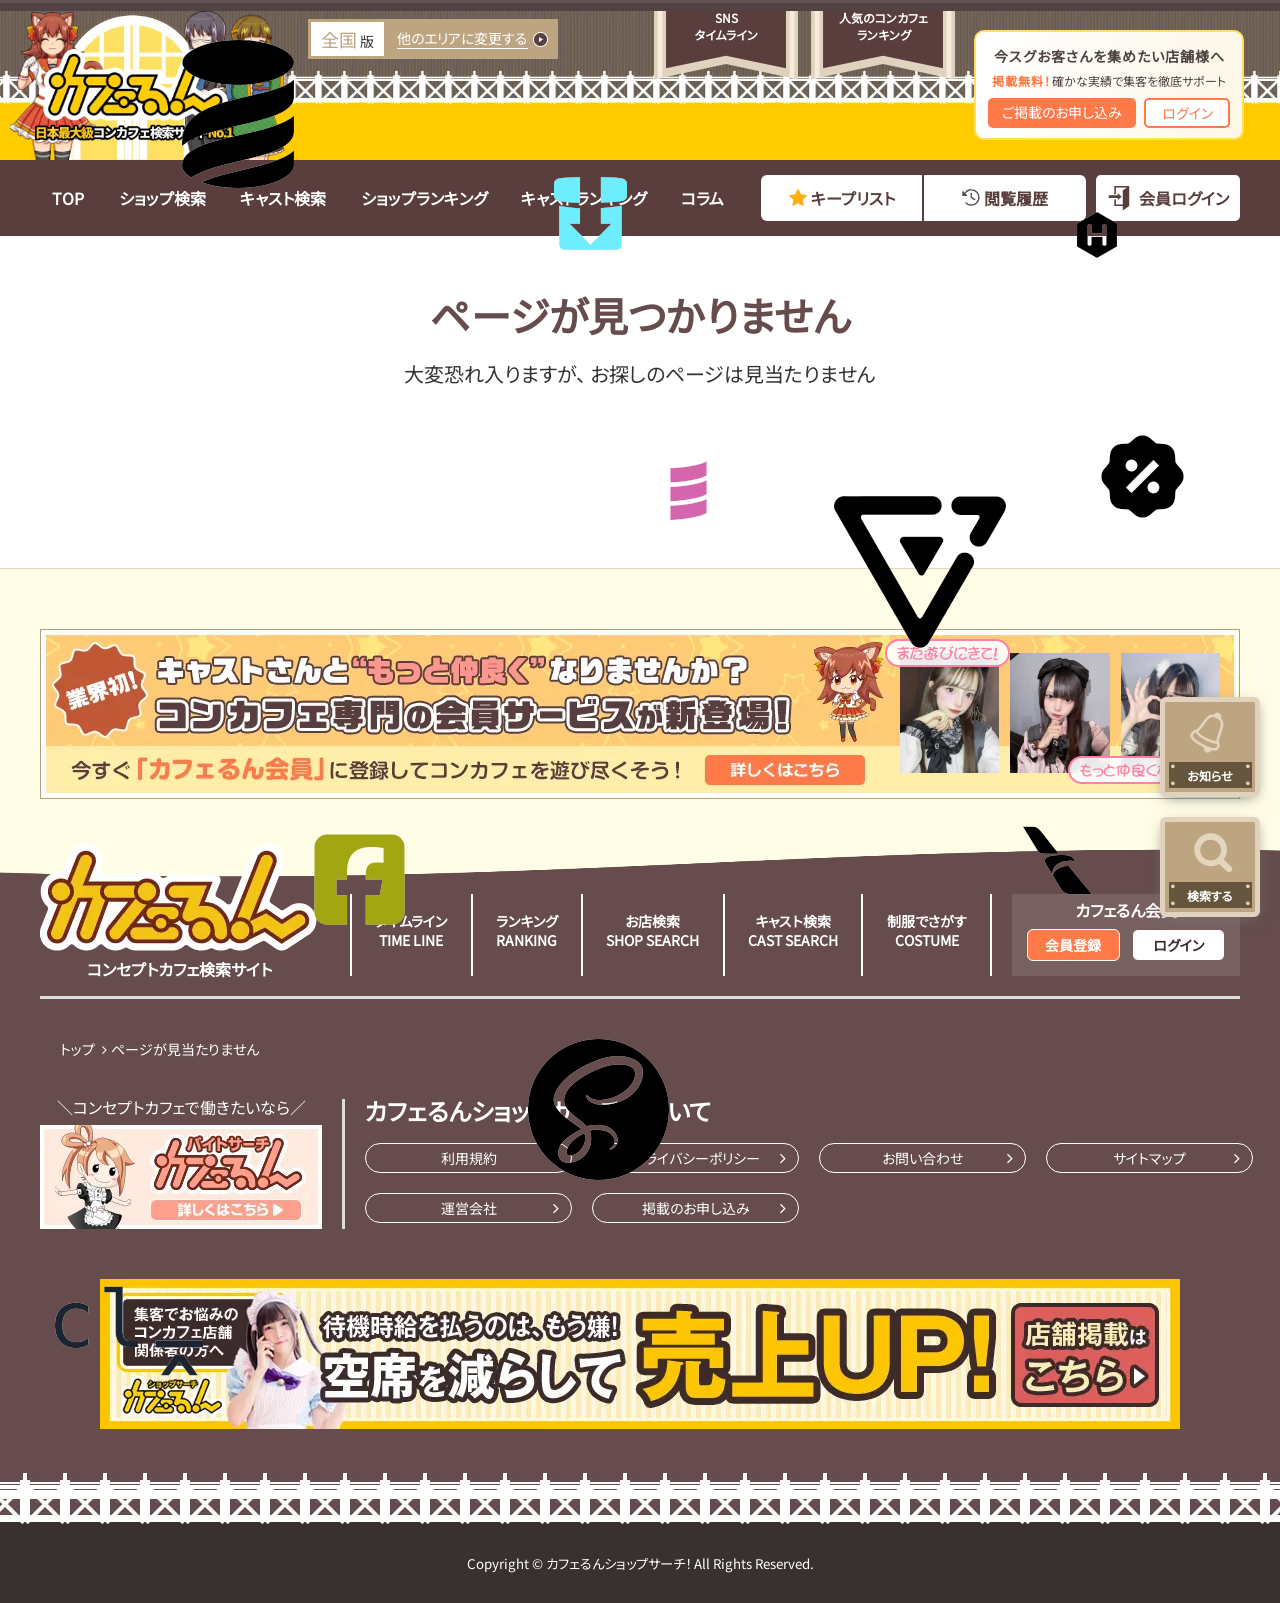  Describe the element at coordinates (1097, 235) in the screenshot. I see `Hexo static site generator logo` at that location.